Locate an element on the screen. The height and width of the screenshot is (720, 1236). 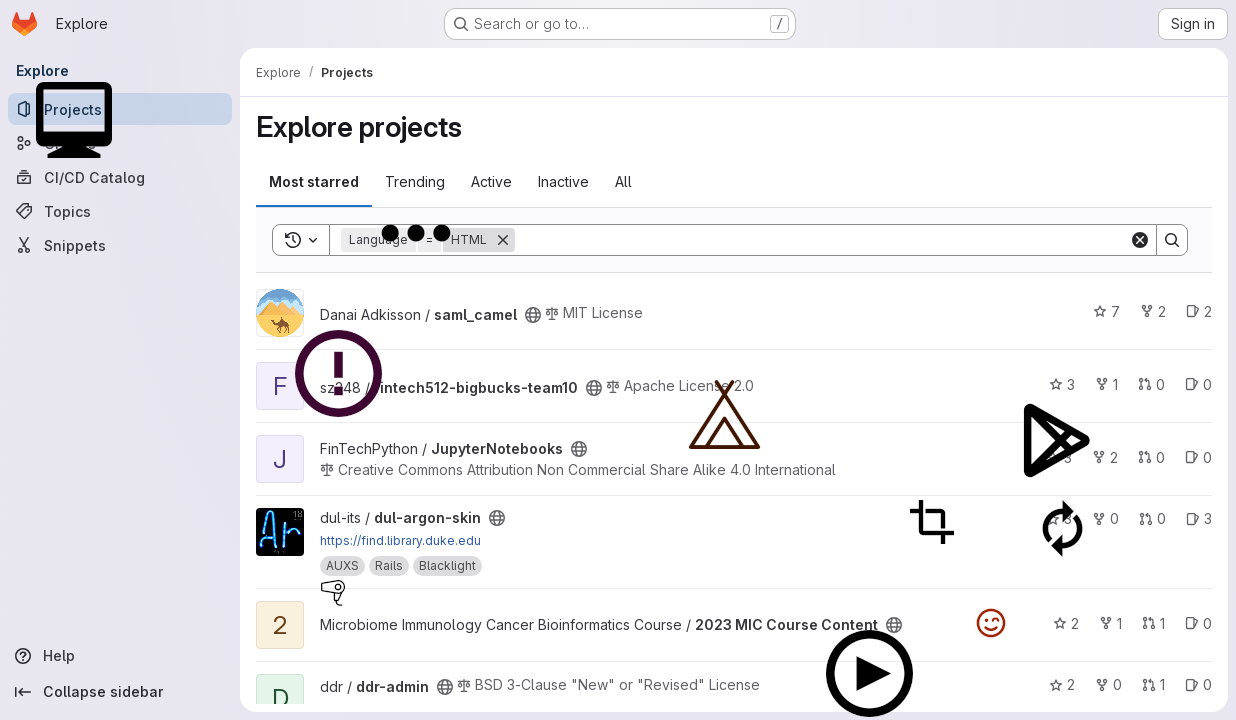
switch to desktop view is located at coordinates (74, 120).